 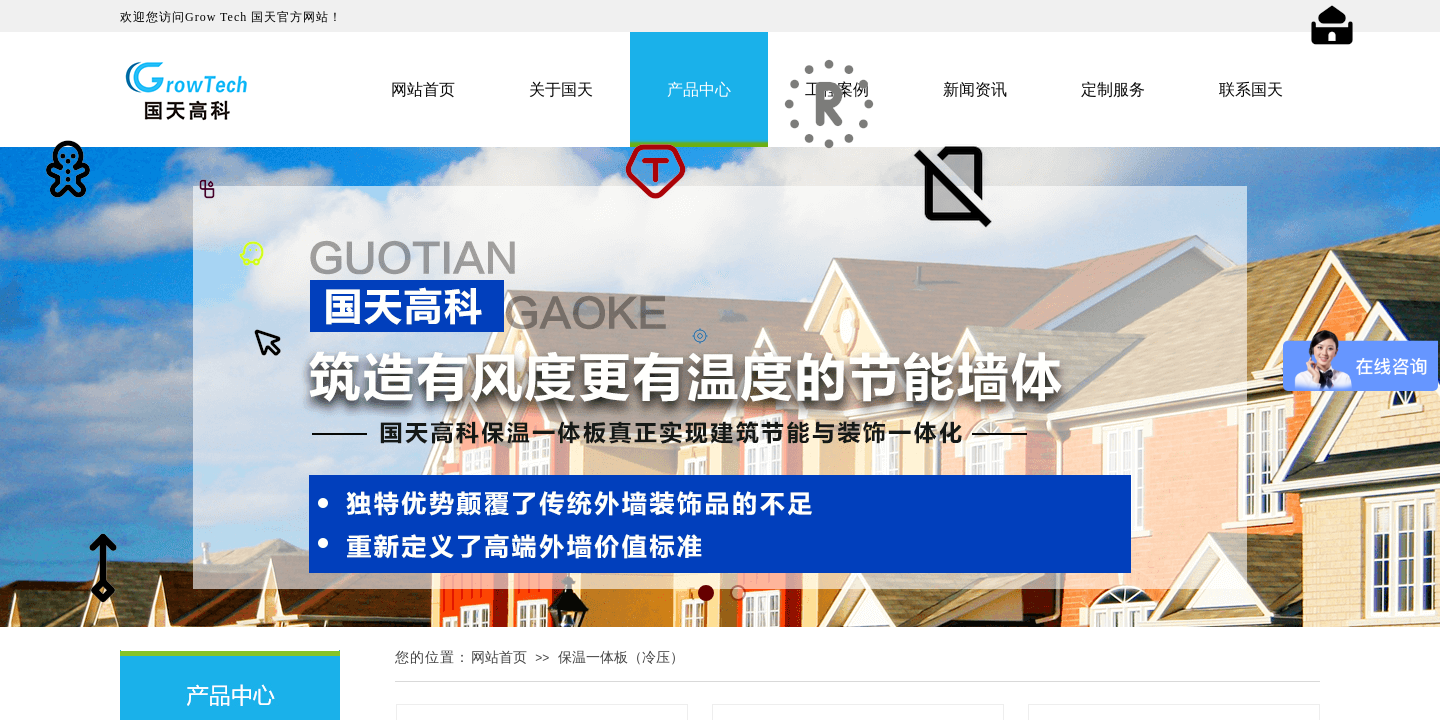 What do you see at coordinates (103, 568) in the screenshot?
I see `move item up in priority or order` at bounding box center [103, 568].